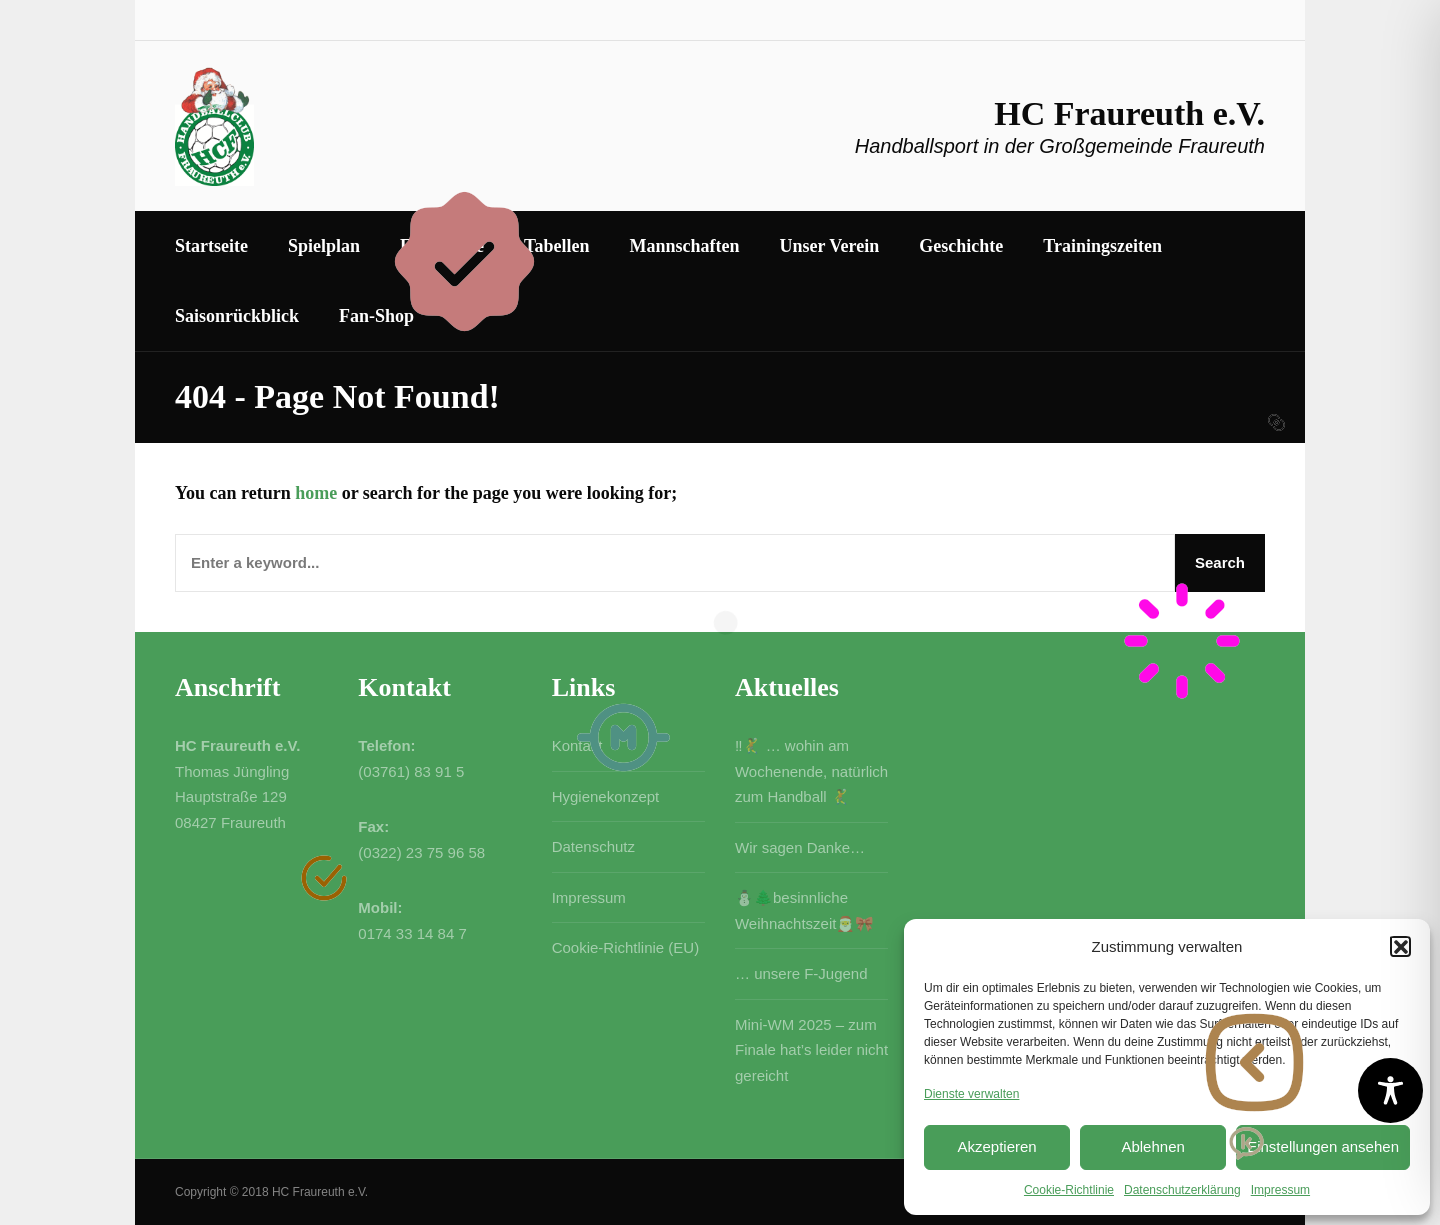 Image resolution: width=1440 pixels, height=1225 pixels. I want to click on apply intersection operation to selected shapes, so click(1276, 422).